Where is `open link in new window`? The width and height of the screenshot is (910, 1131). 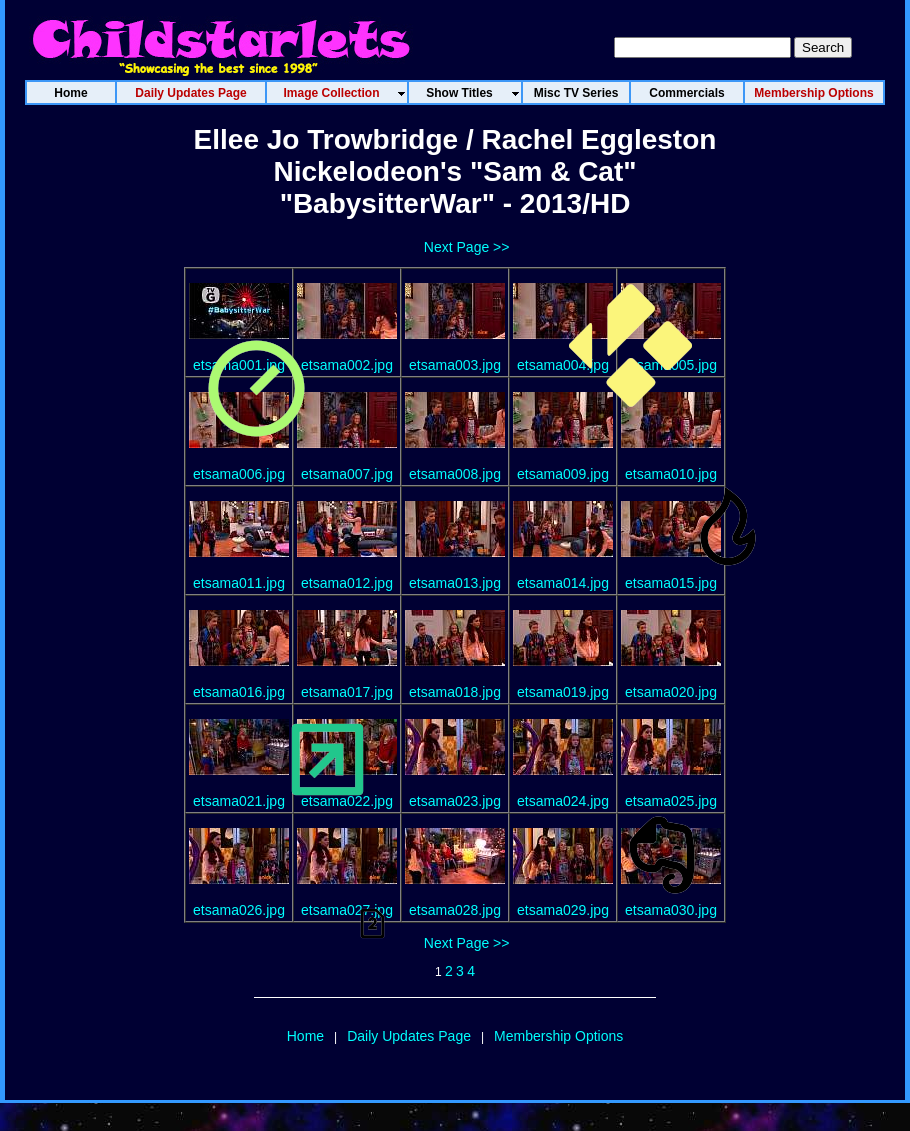
open link in new window is located at coordinates (327, 759).